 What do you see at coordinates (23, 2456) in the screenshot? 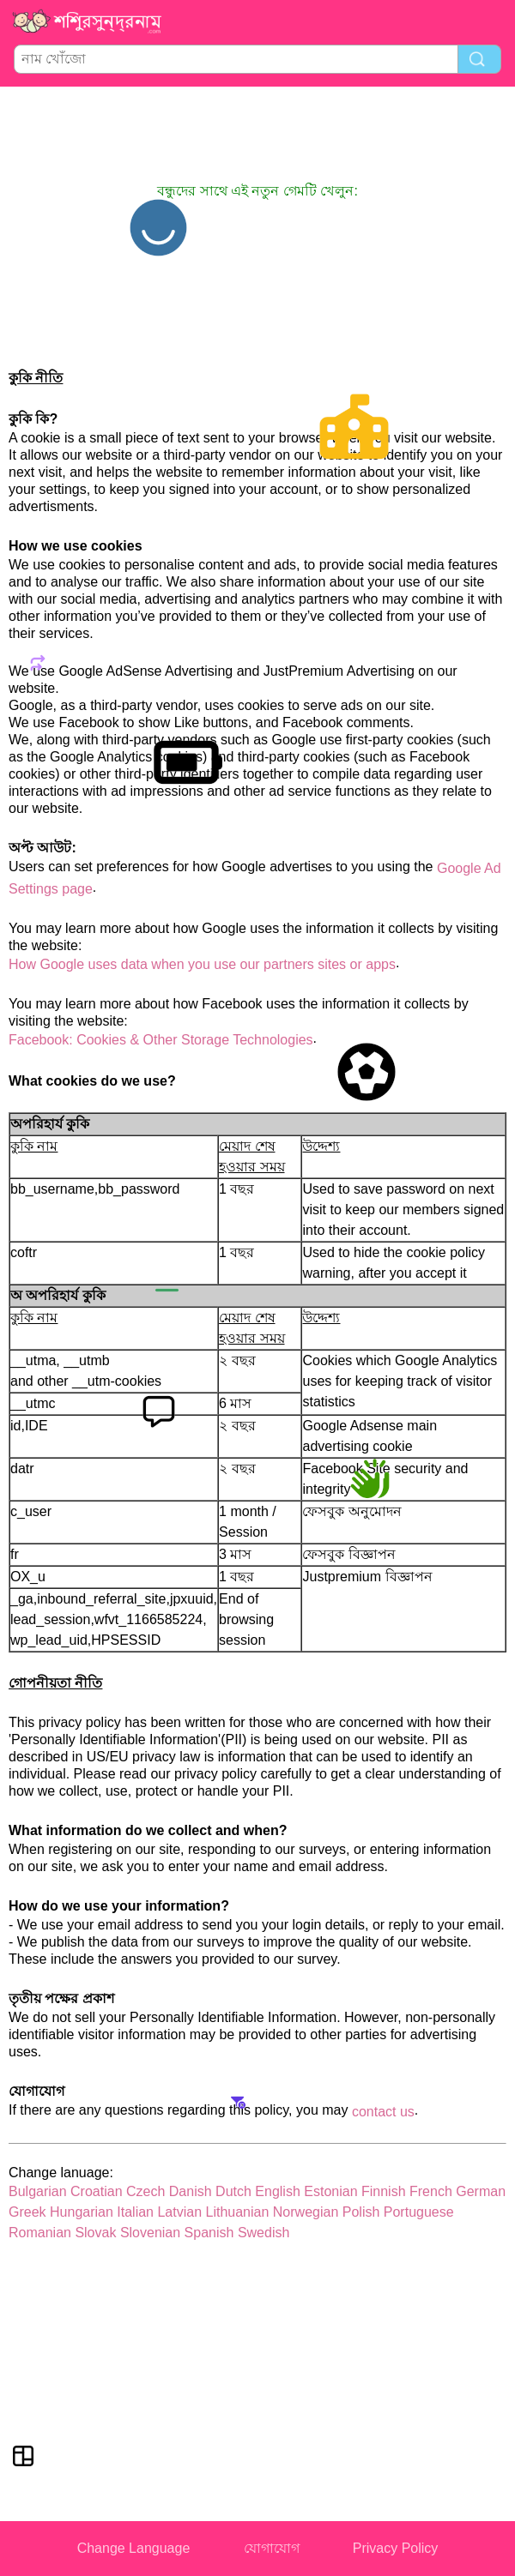
I see `view dashboard or board layout` at bounding box center [23, 2456].